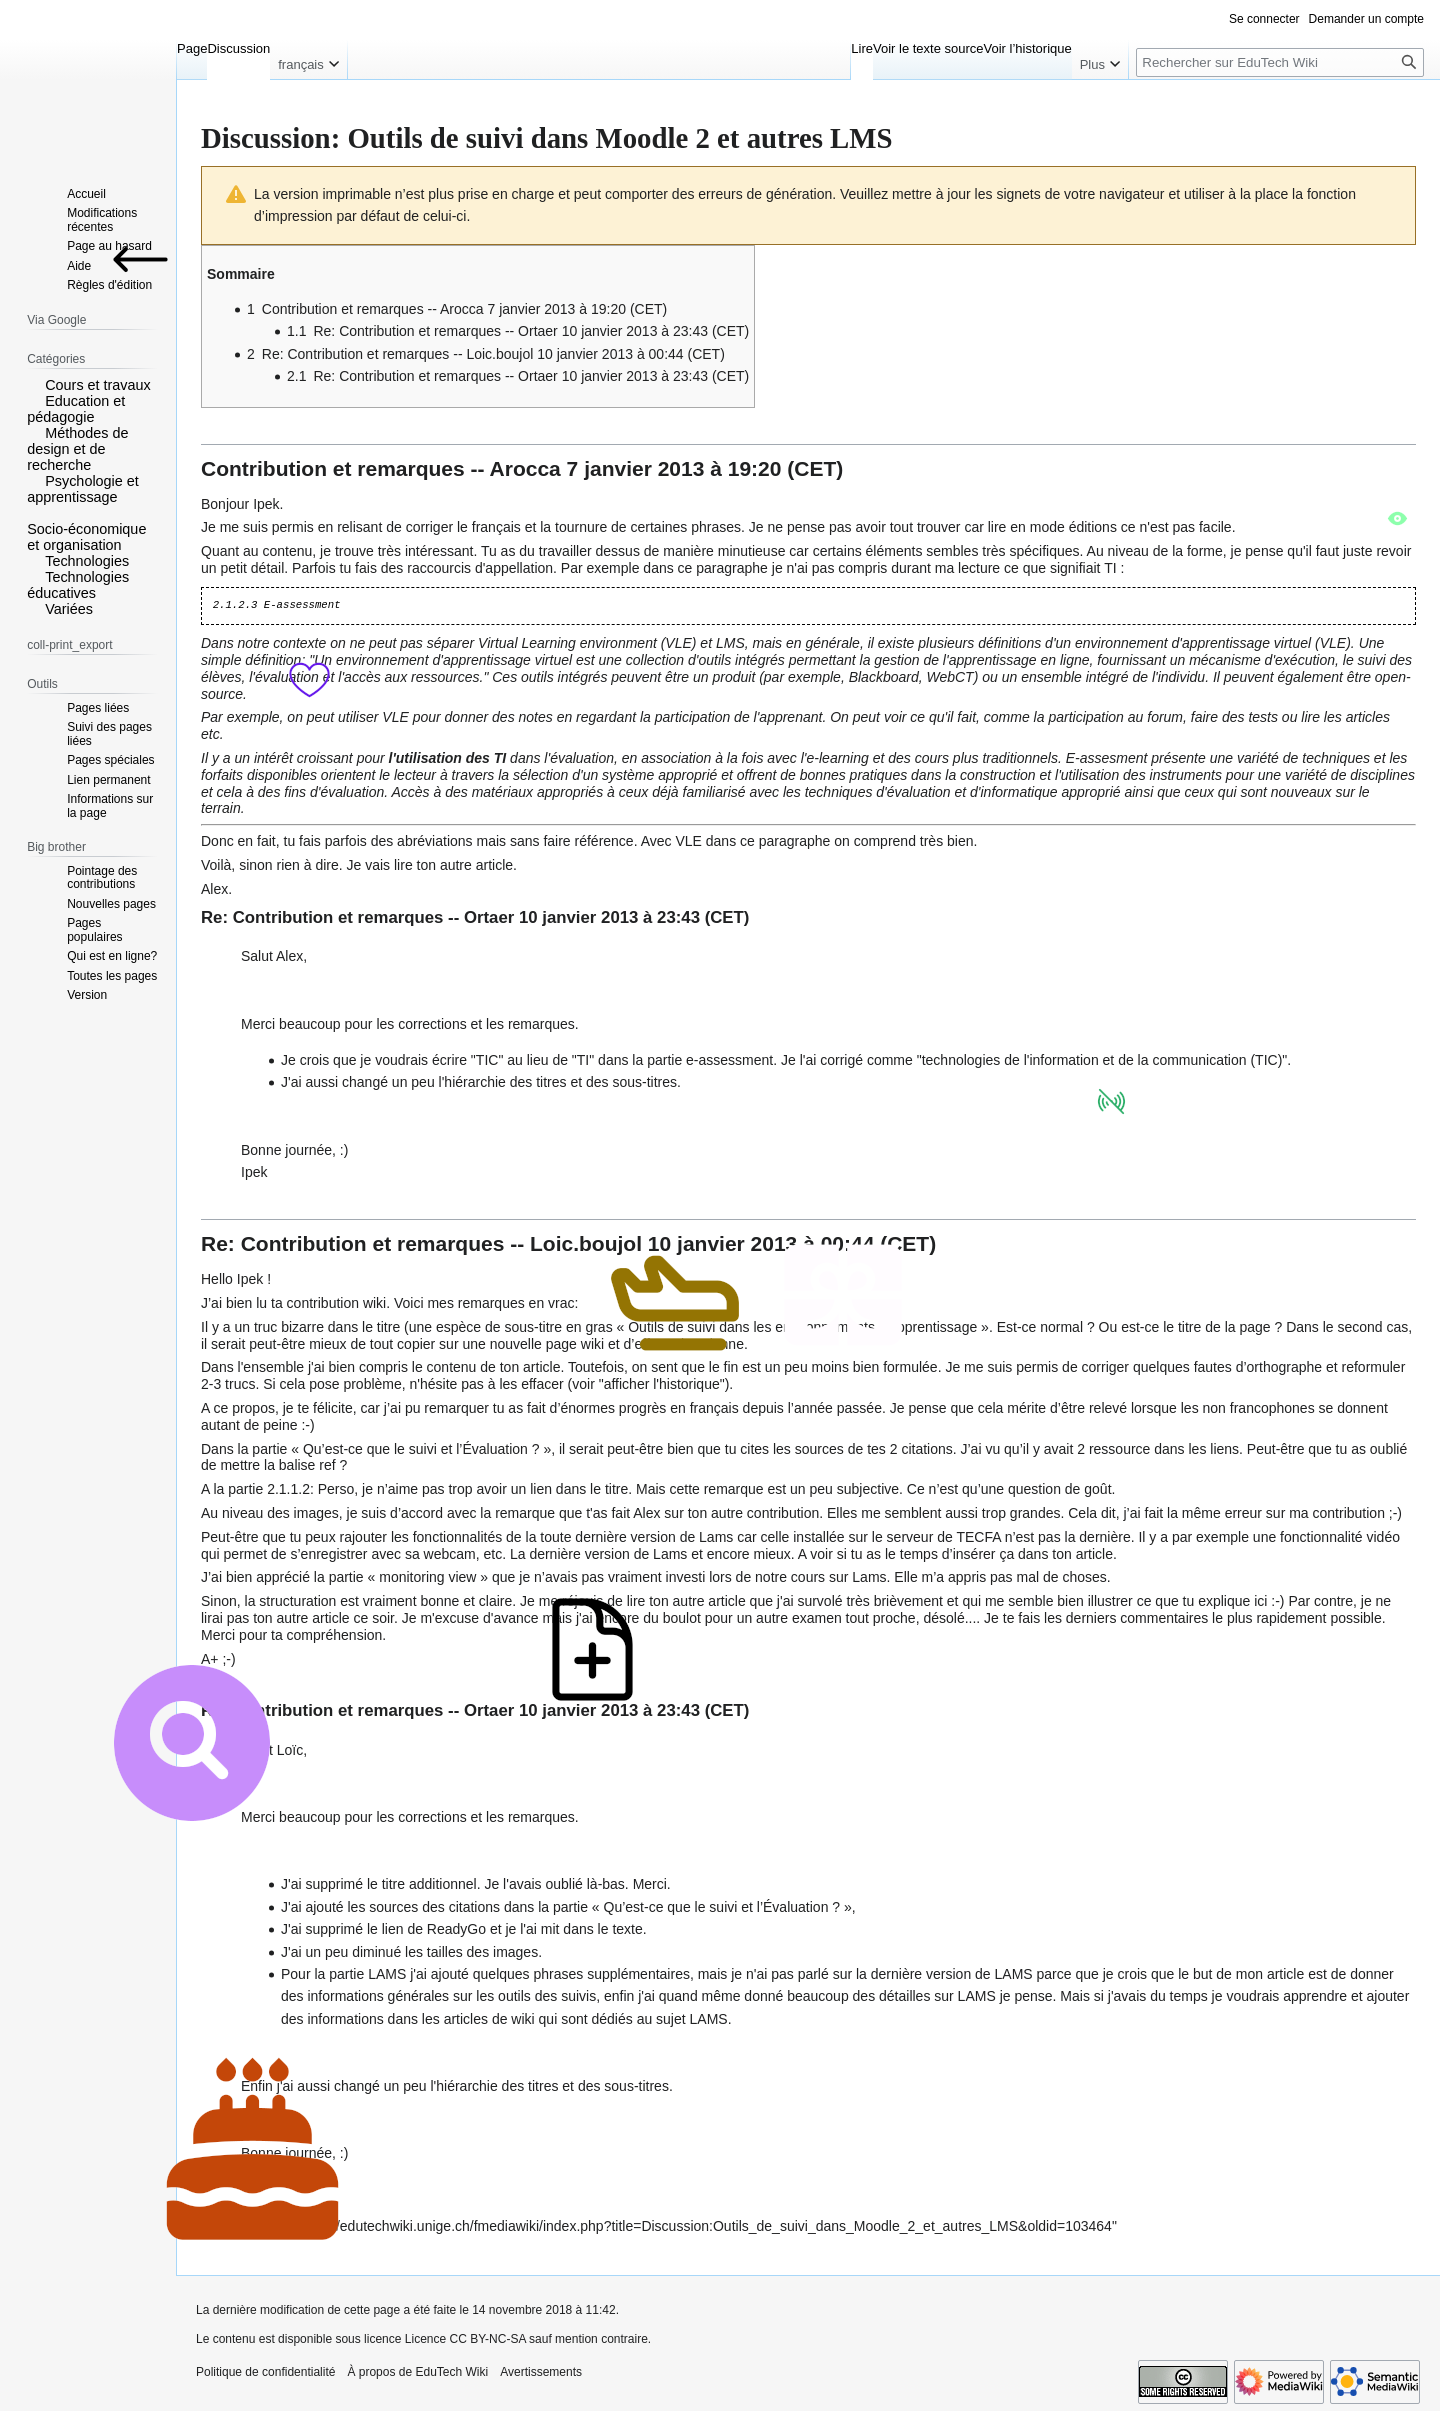  Describe the element at coordinates (309, 678) in the screenshot. I see `add to favorites` at that location.